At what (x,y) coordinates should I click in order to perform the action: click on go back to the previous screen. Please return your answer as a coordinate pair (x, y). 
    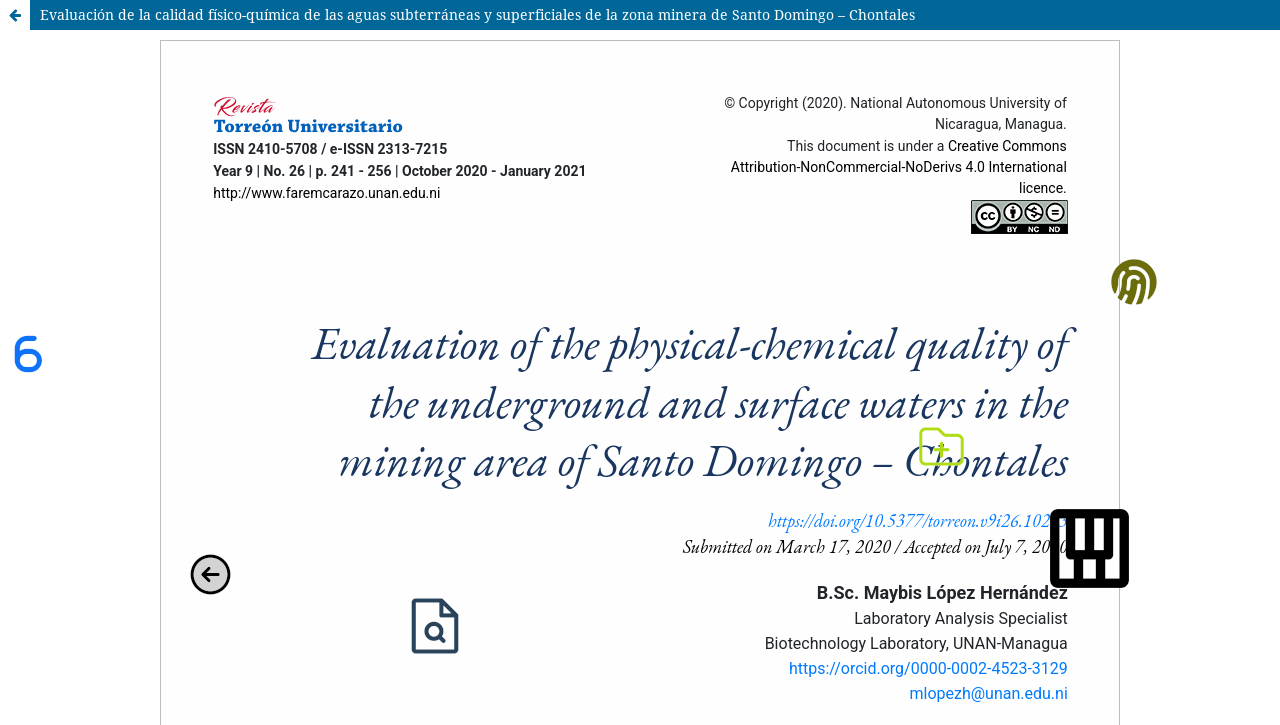
    Looking at the image, I should click on (210, 574).